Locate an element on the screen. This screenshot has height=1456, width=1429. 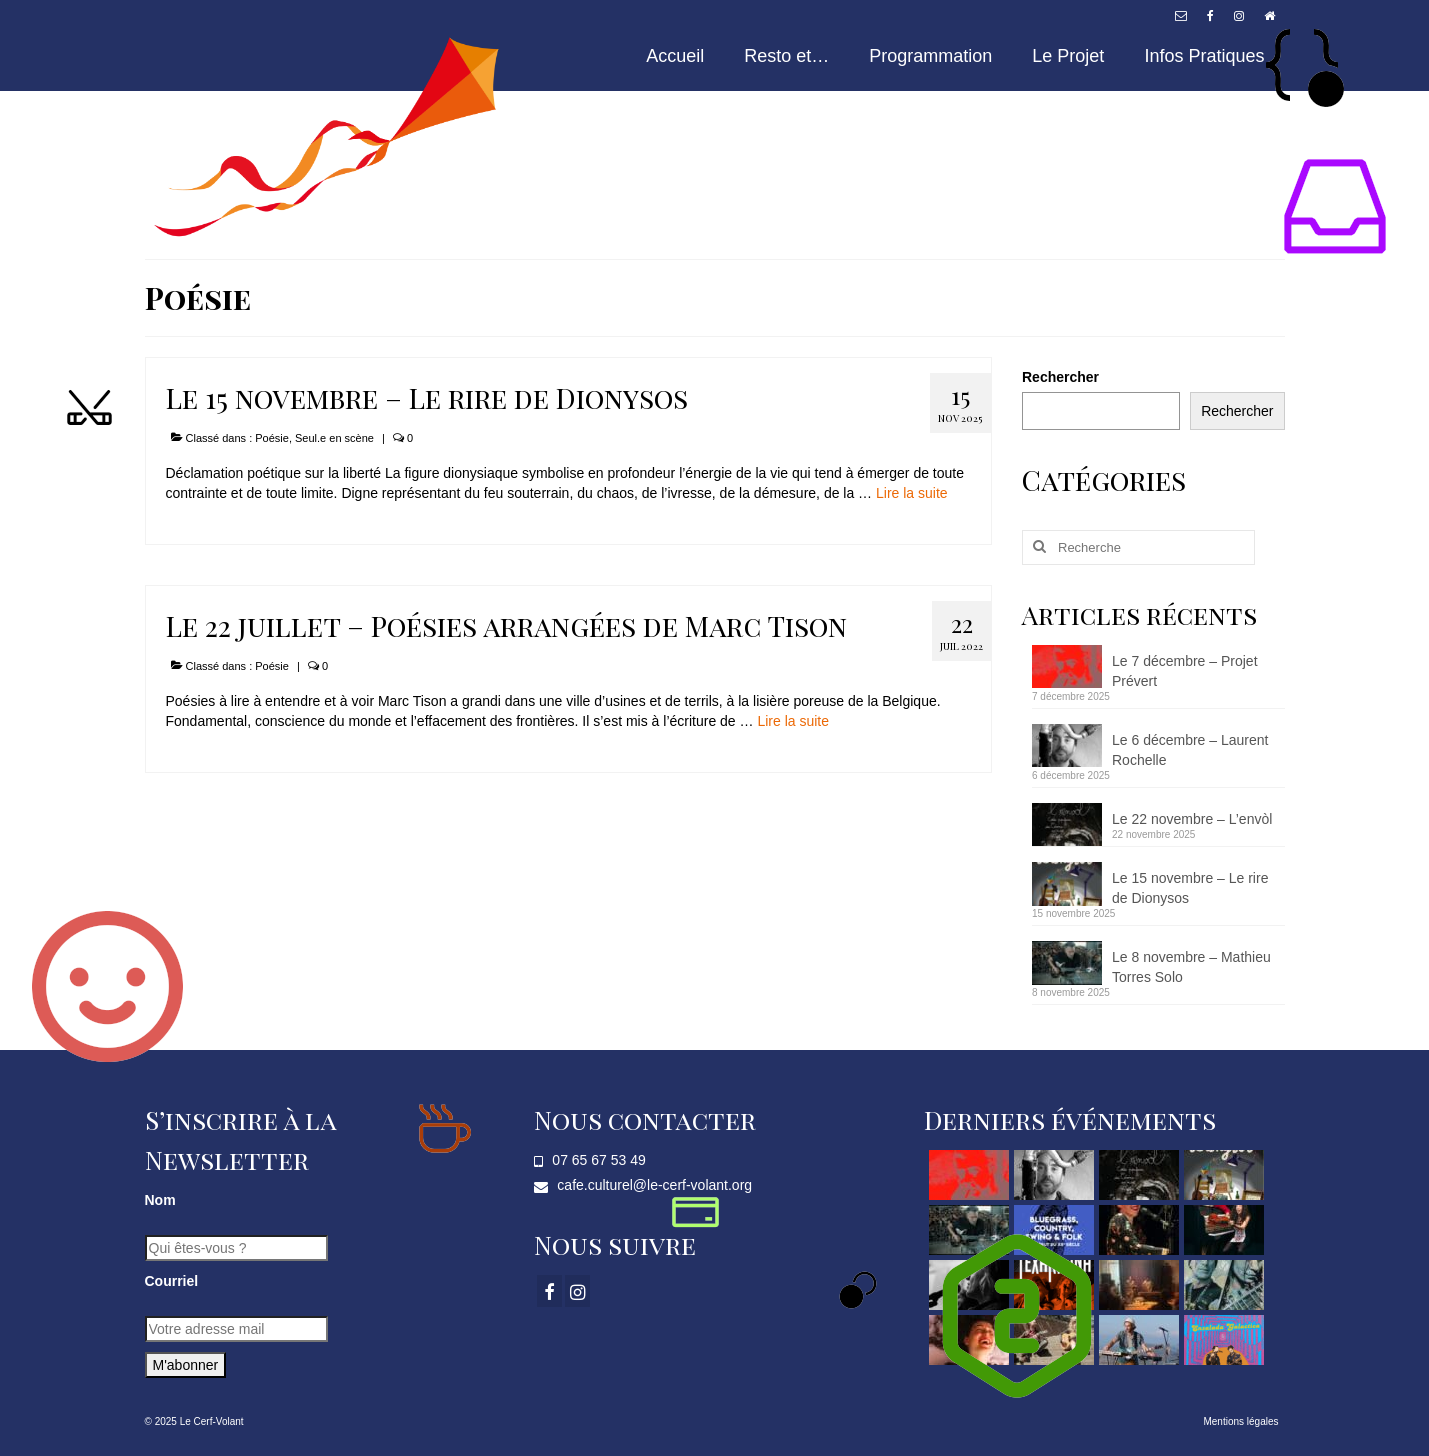
view hockey sports content is located at coordinates (89, 407).